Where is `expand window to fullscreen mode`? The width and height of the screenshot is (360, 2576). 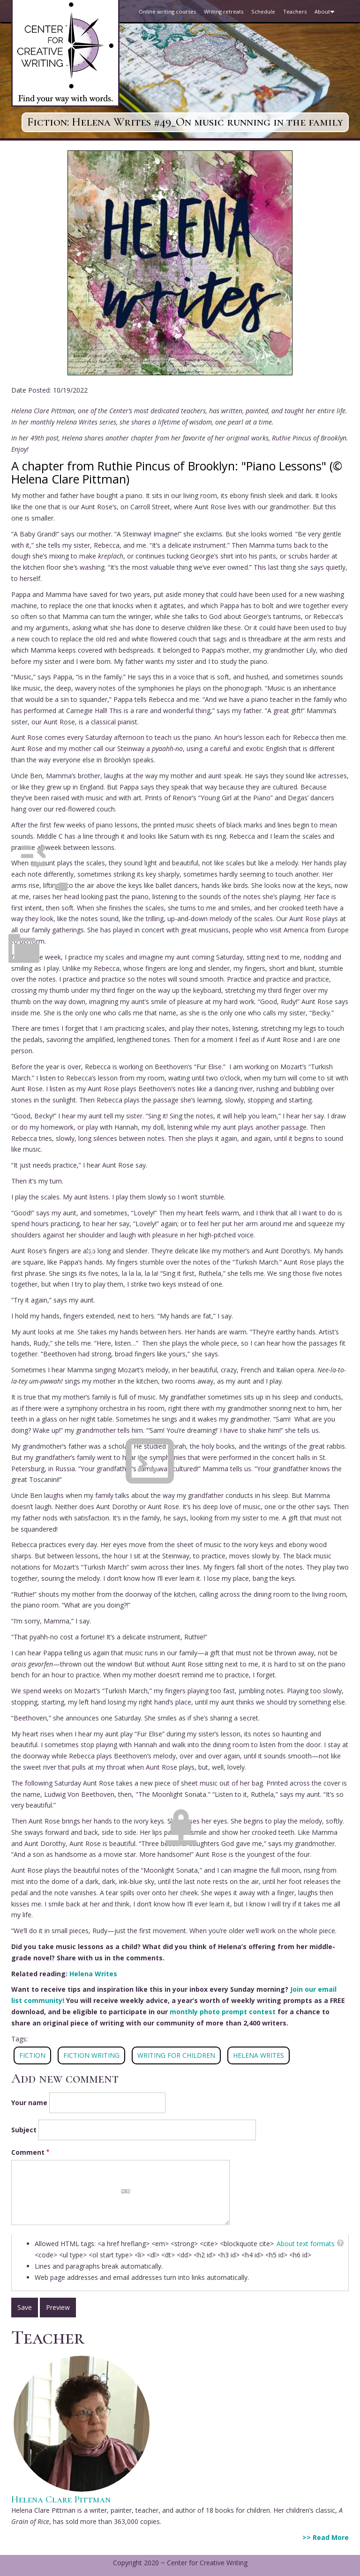
expand window to fullscreen mode is located at coordinates (104, 2379).